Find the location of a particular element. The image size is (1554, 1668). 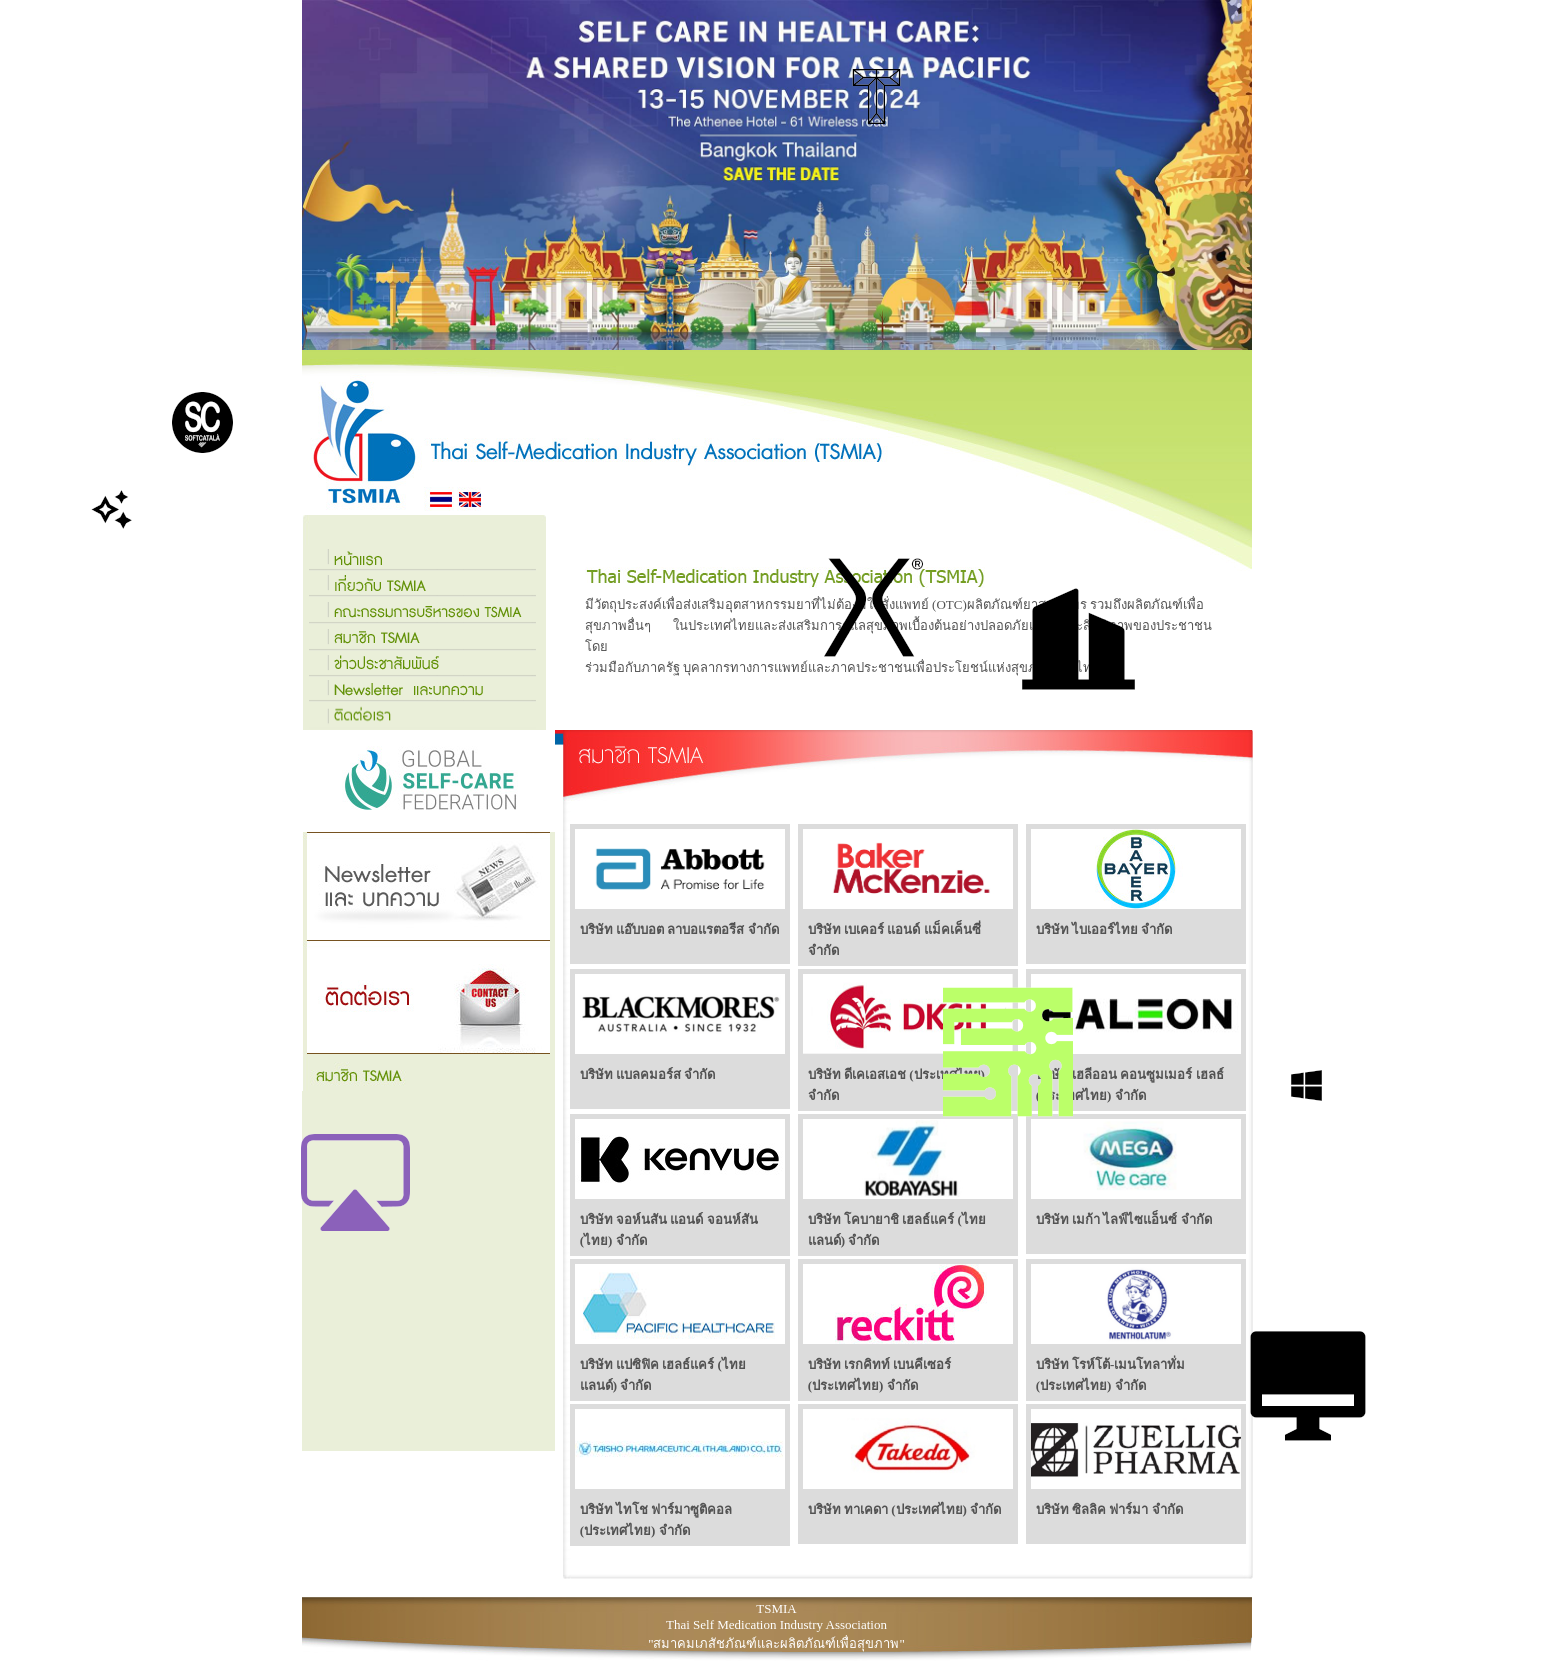

visit talenthouse website or app is located at coordinates (876, 96).